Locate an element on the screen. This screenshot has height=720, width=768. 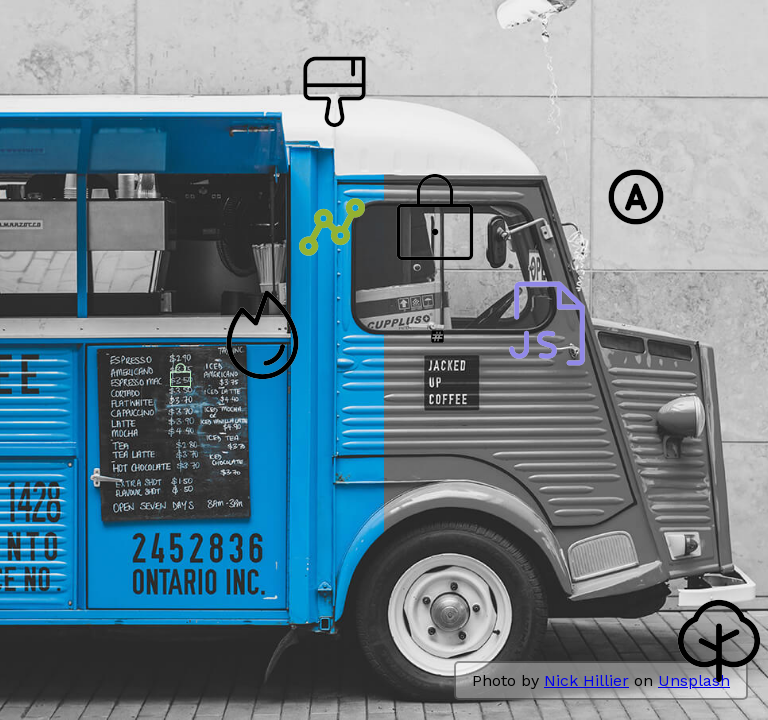
lock or secure this item is located at coordinates (180, 376).